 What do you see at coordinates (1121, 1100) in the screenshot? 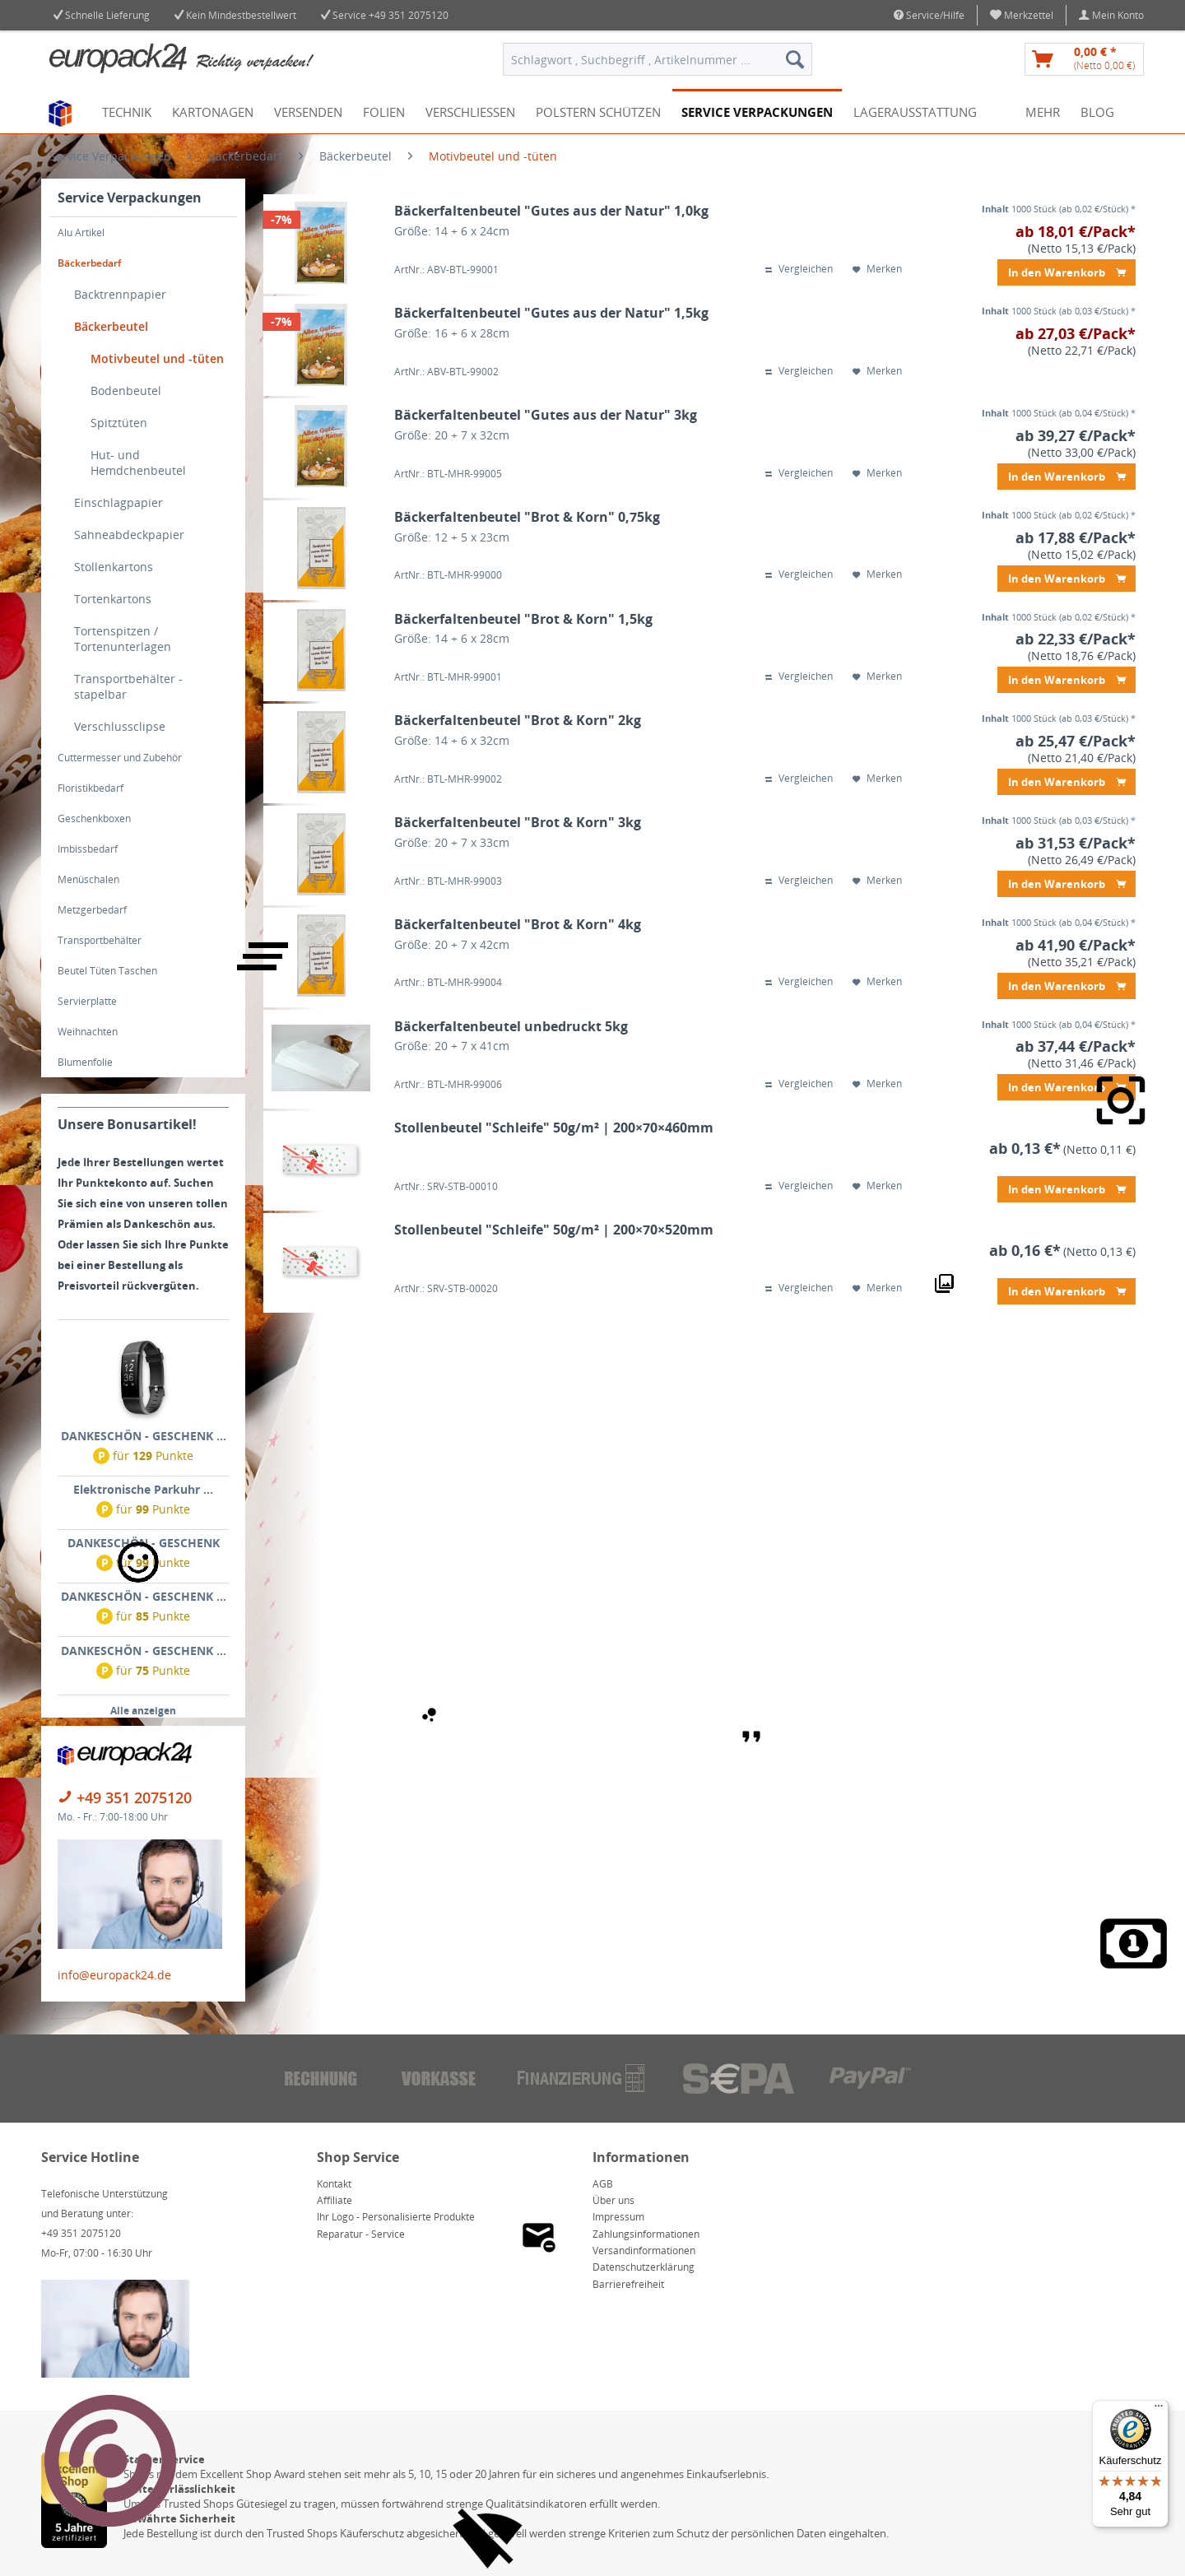
I see `center focus on camera or viewfinder` at bounding box center [1121, 1100].